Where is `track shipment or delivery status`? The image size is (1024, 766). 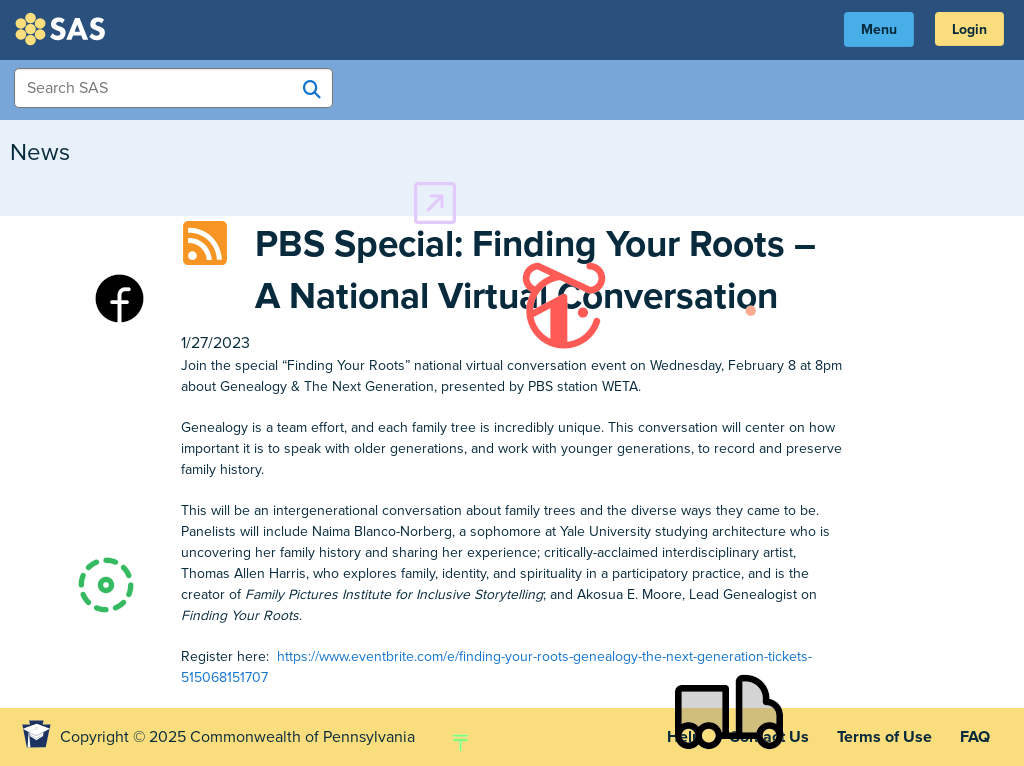 track shipment or delivery status is located at coordinates (729, 712).